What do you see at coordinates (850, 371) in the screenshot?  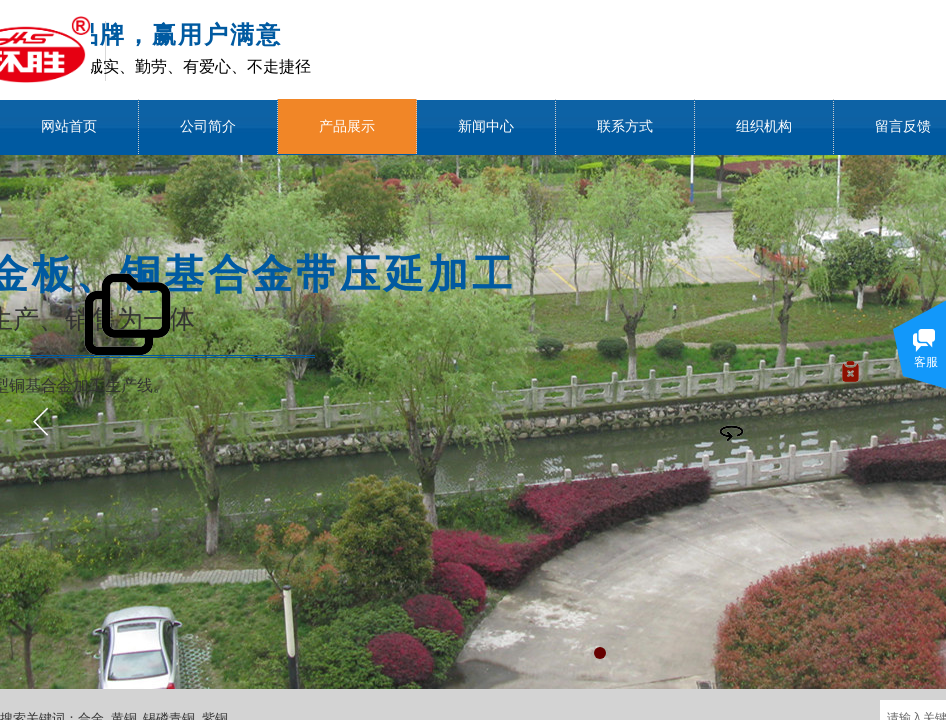 I see `clear clipboard contents` at bounding box center [850, 371].